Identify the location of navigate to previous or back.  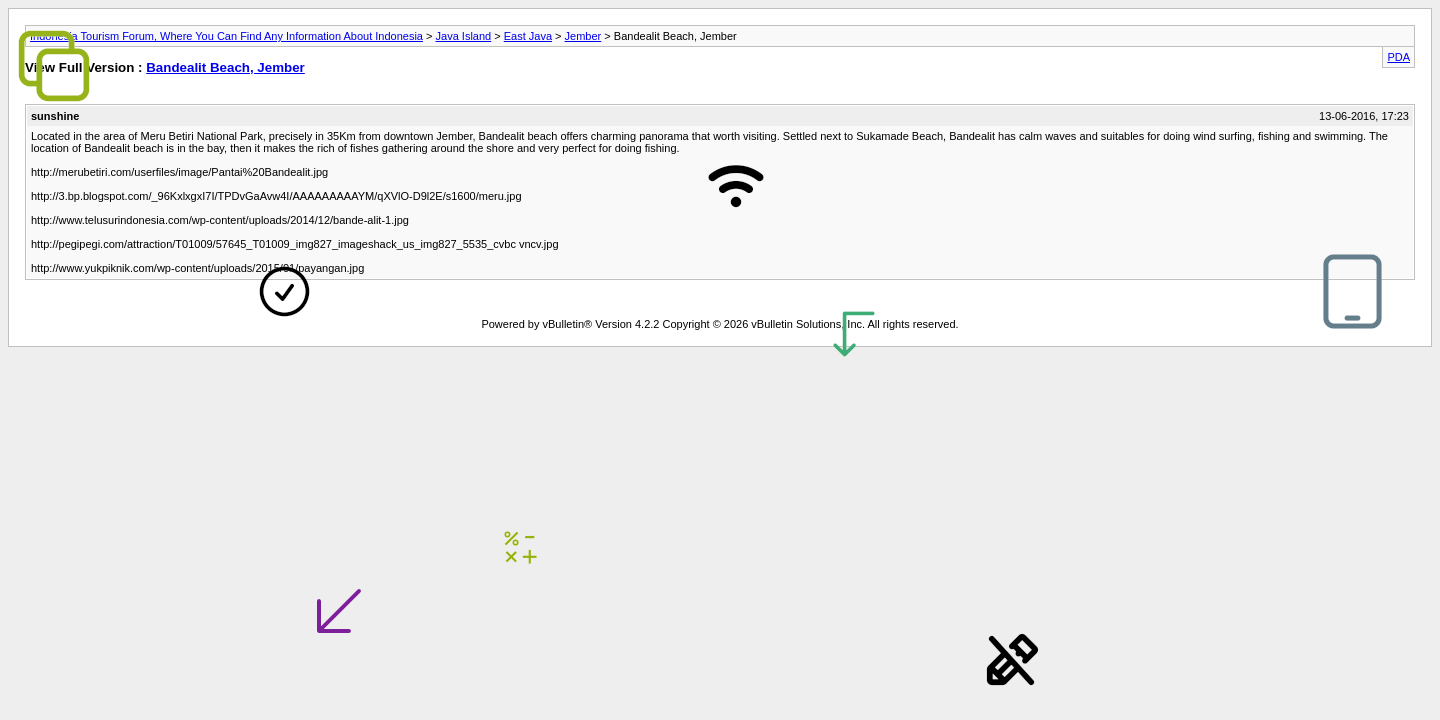
(339, 611).